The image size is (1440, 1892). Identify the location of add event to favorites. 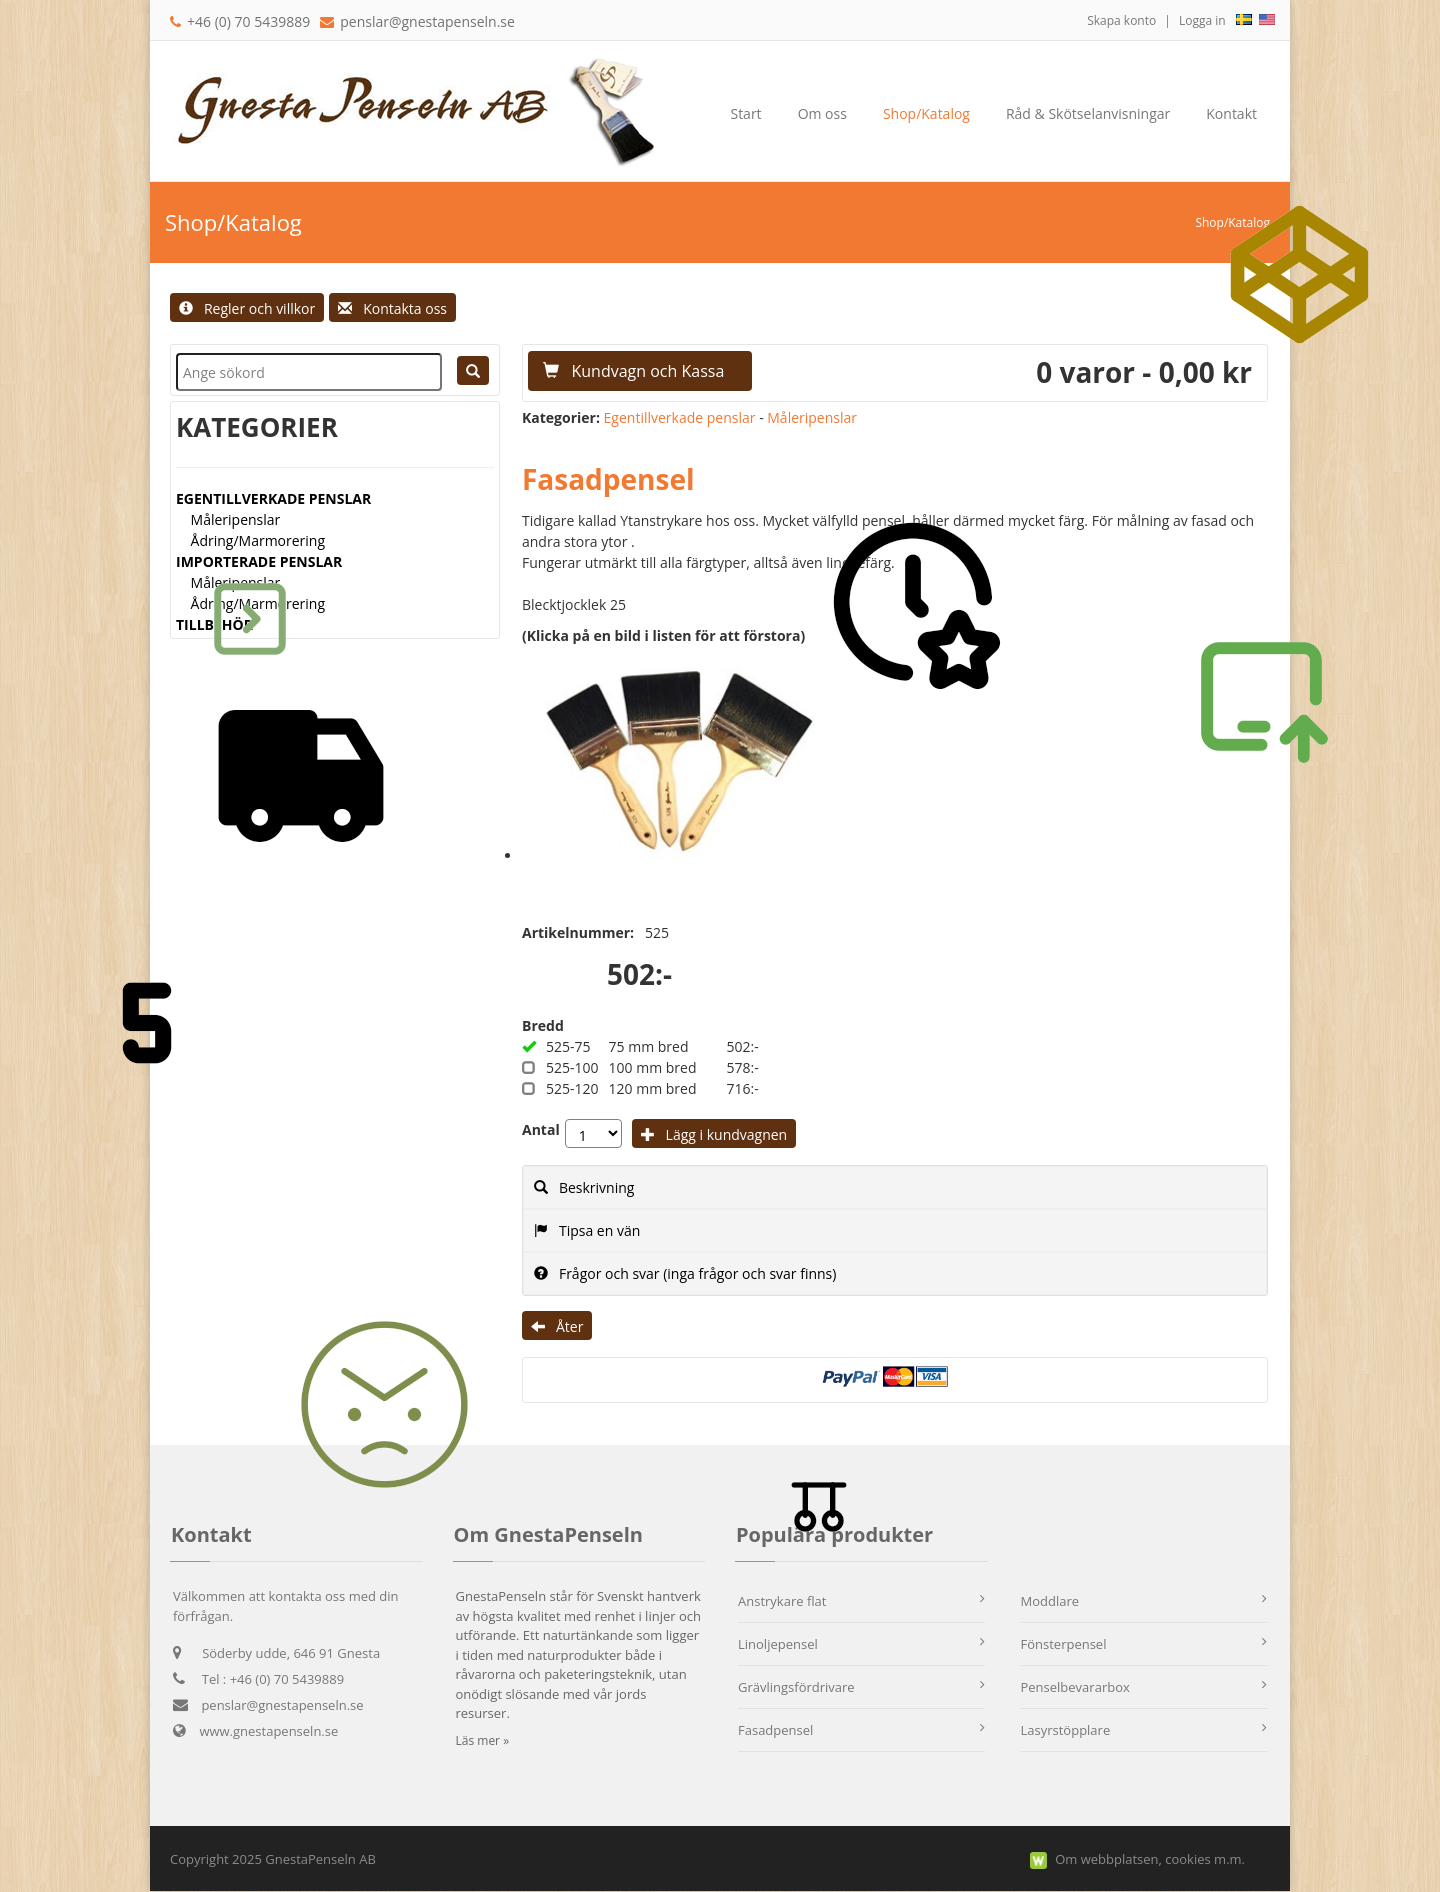
(913, 602).